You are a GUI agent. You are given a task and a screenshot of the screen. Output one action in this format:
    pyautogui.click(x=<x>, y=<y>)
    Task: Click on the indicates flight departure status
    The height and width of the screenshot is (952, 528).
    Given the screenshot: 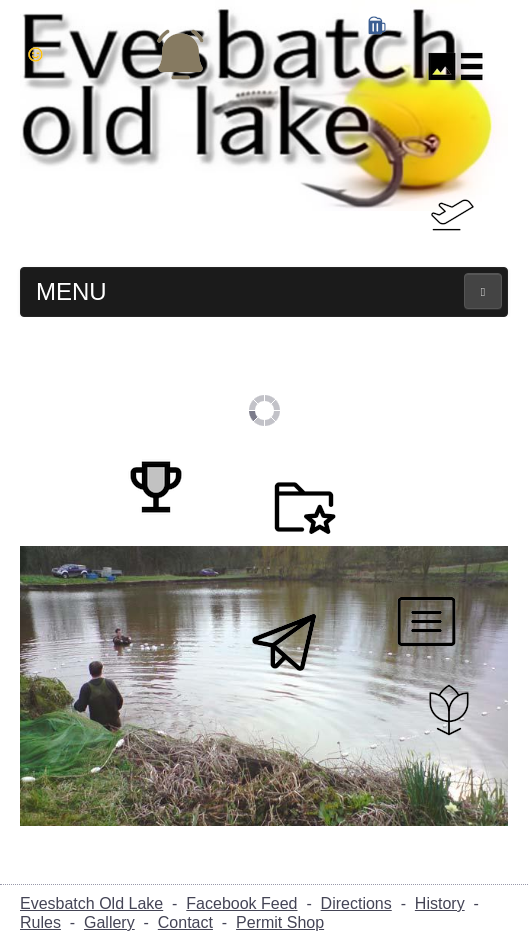 What is the action you would take?
    pyautogui.click(x=452, y=213)
    